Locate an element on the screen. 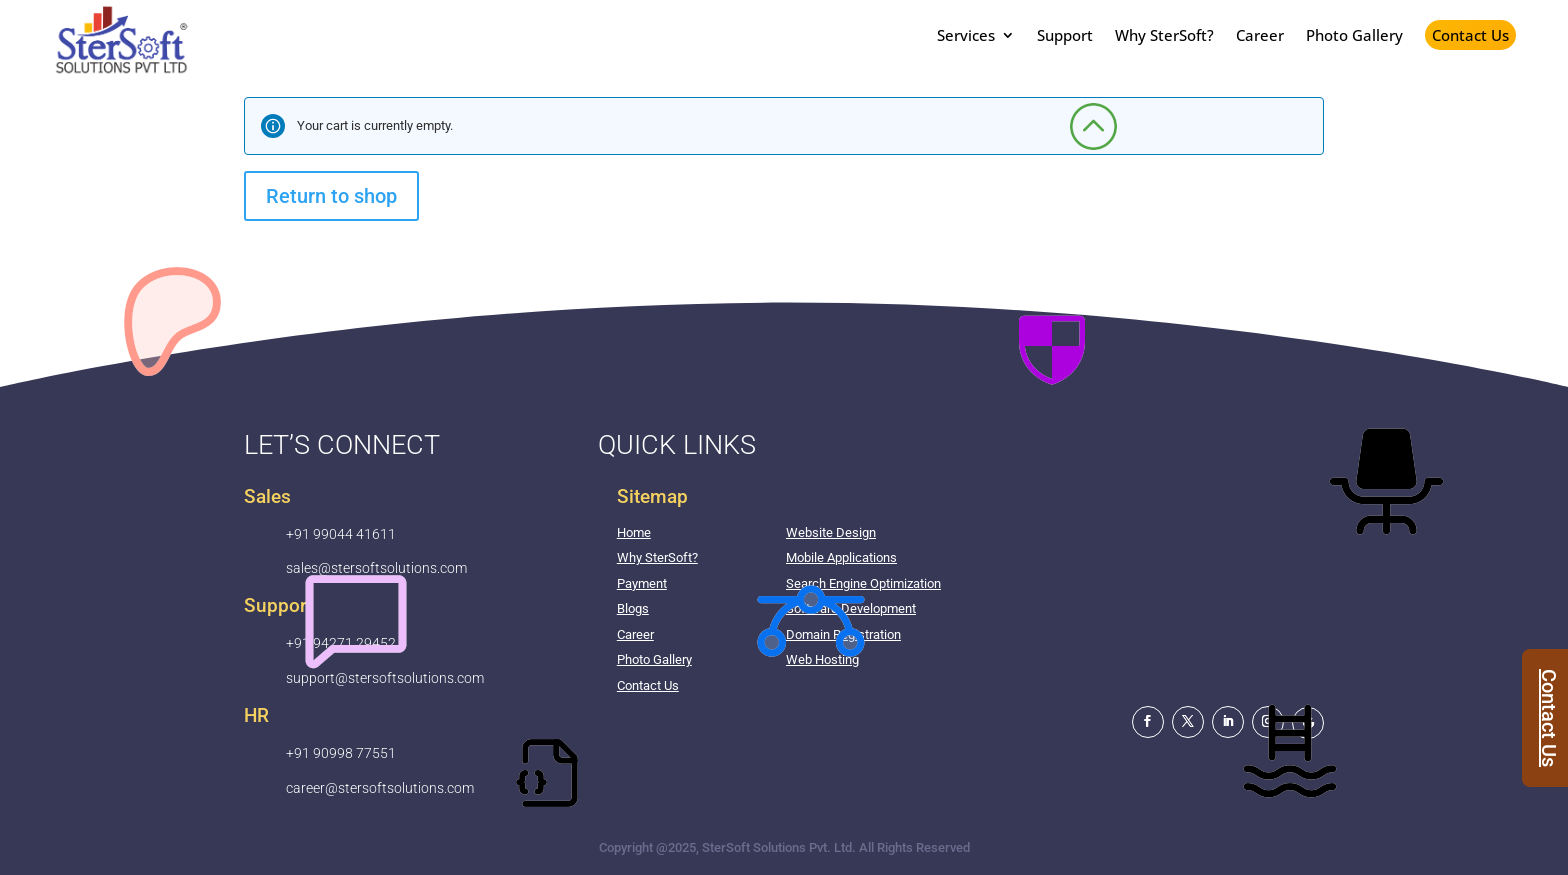 This screenshot has width=1568, height=875. indicates verified or secure status is located at coordinates (1052, 346).